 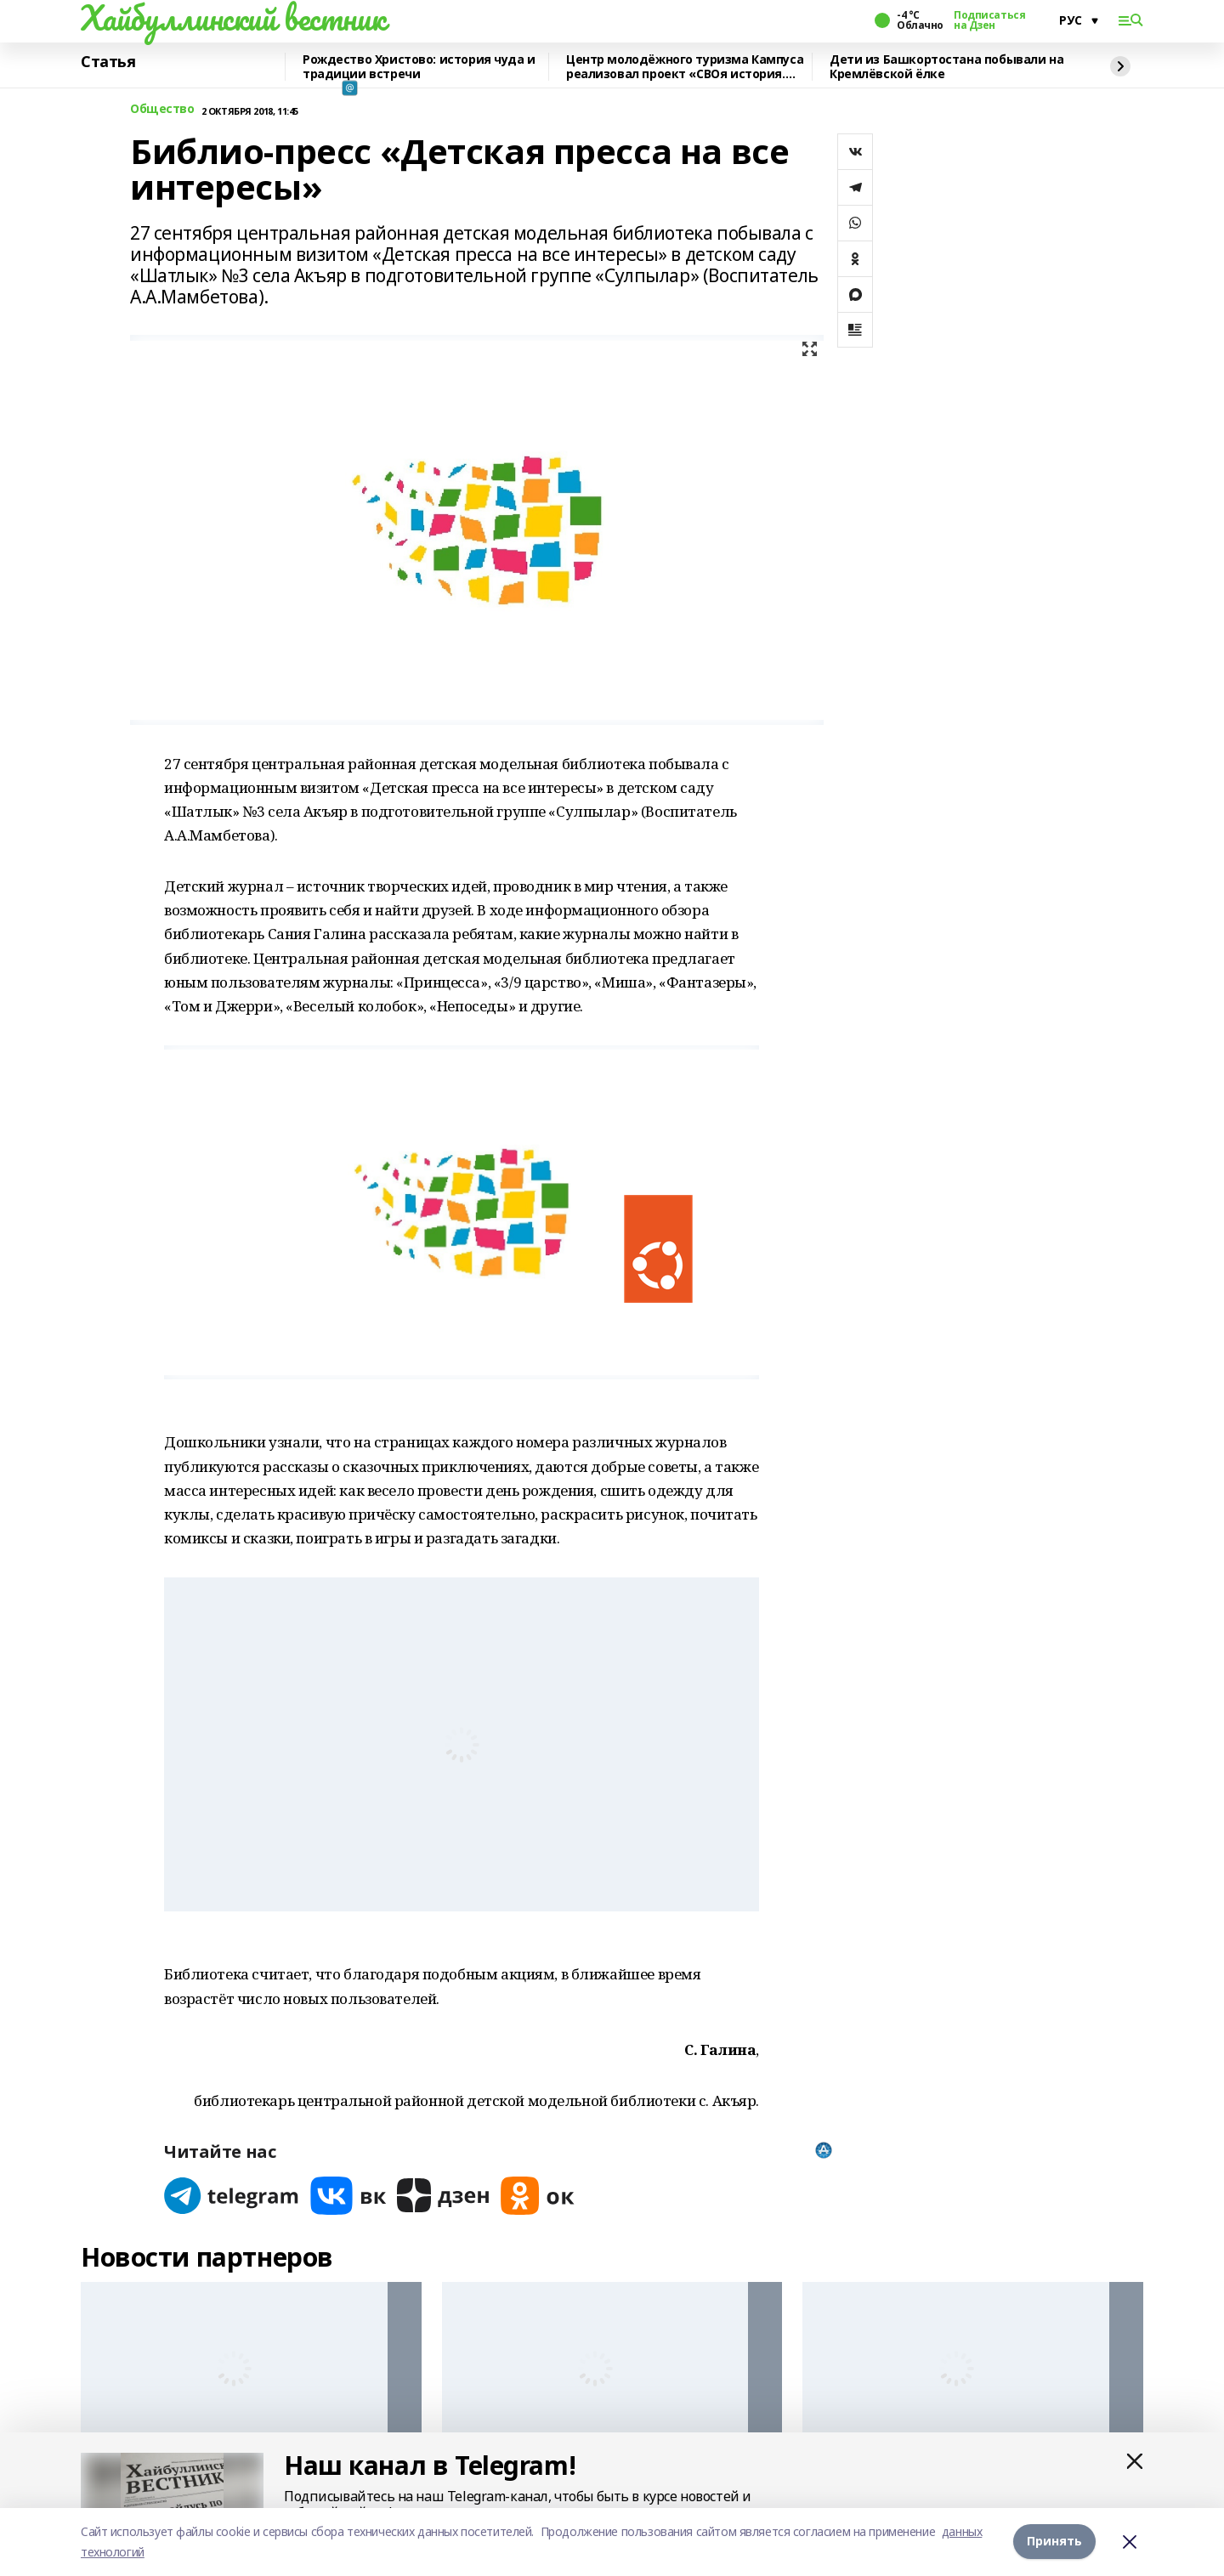 What do you see at coordinates (349, 88) in the screenshot?
I see `access online accounts settings` at bounding box center [349, 88].